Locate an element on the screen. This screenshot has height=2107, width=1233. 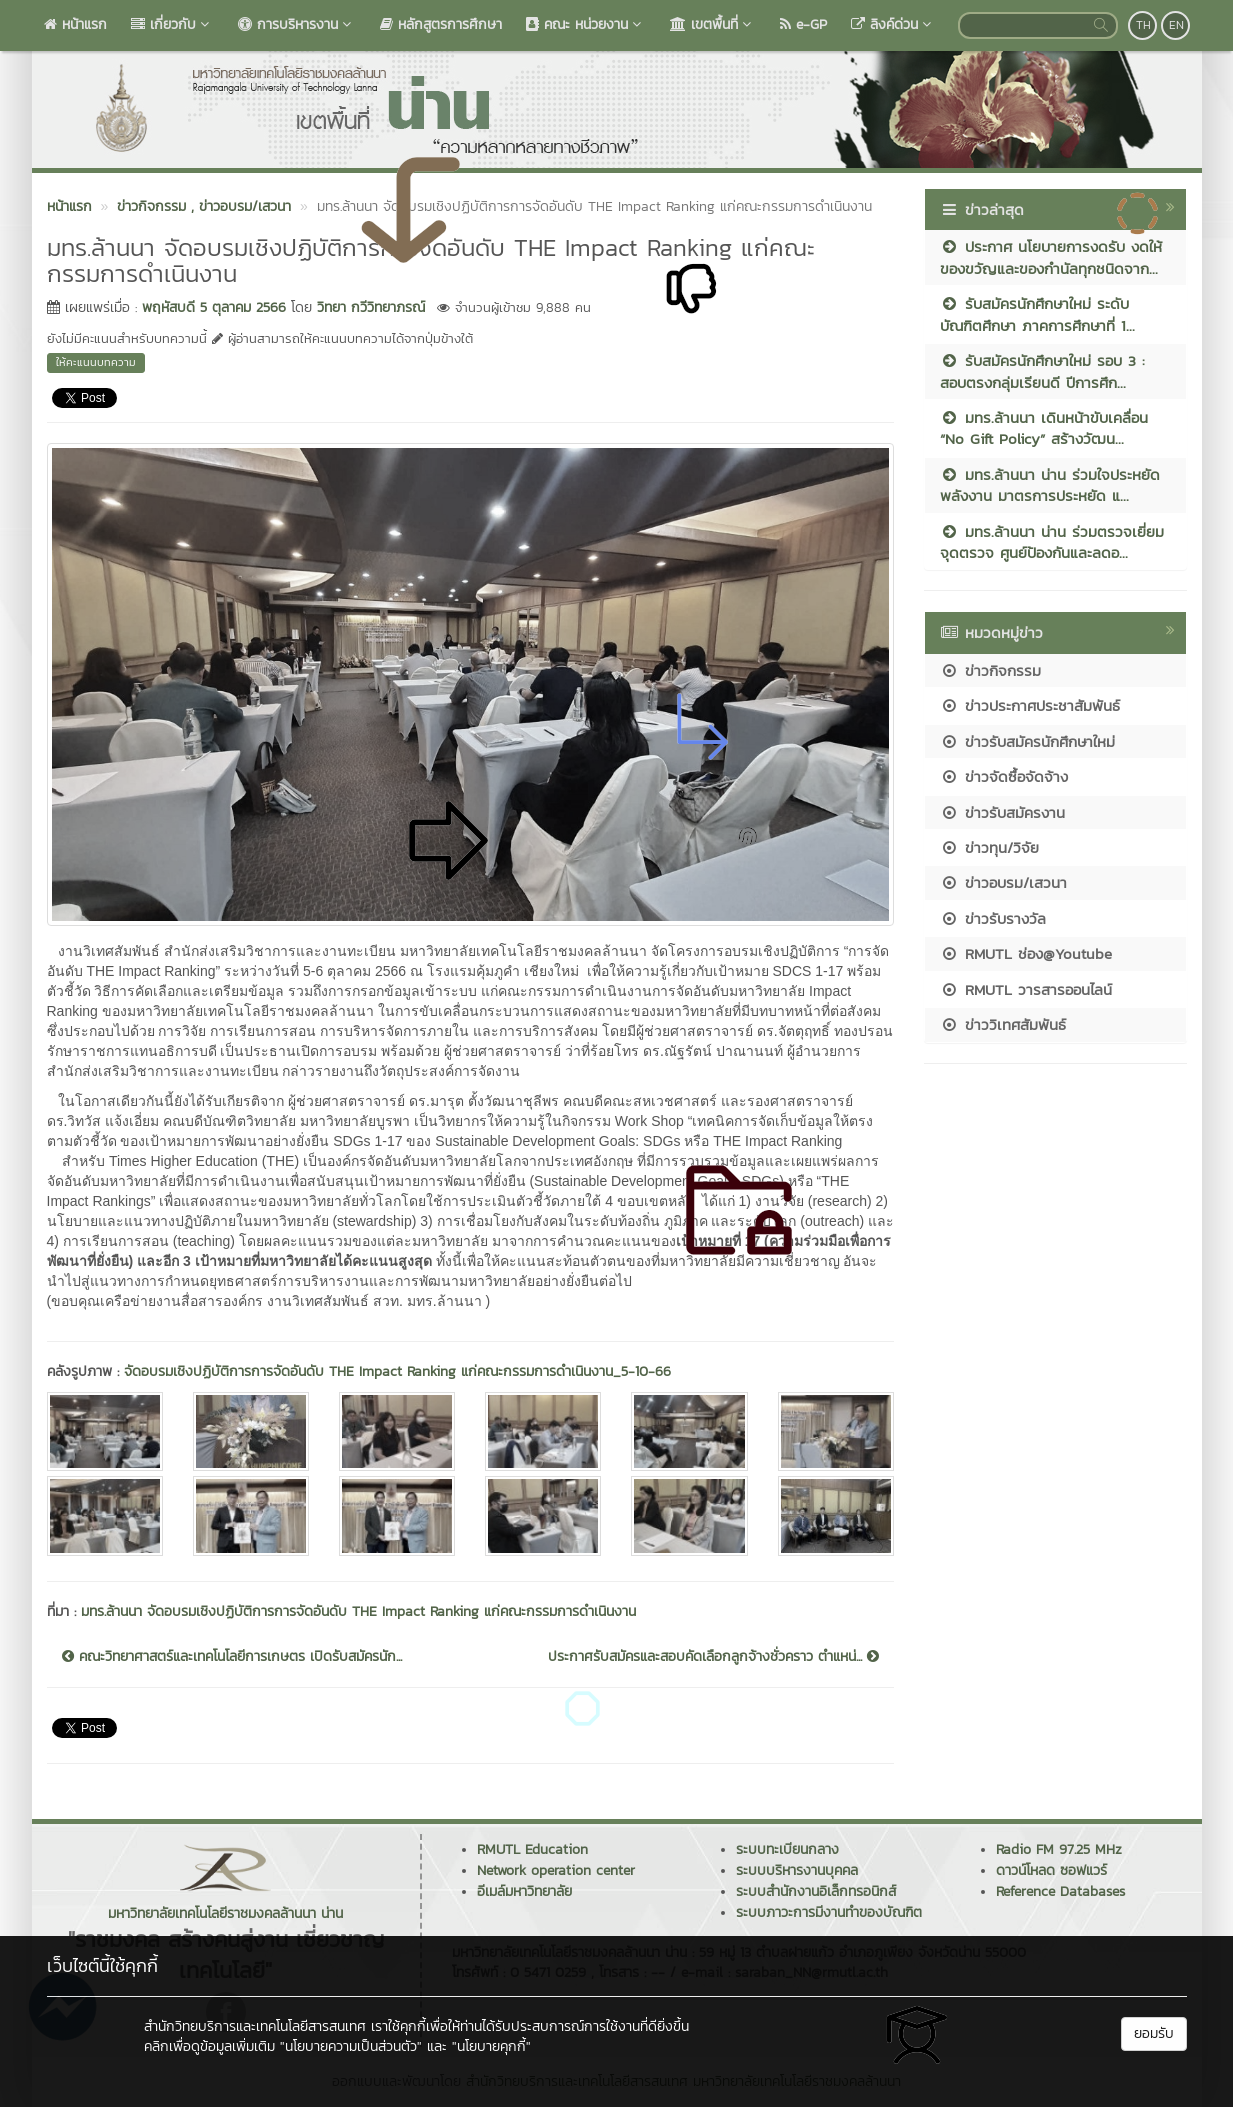
view student profile is located at coordinates (917, 2036).